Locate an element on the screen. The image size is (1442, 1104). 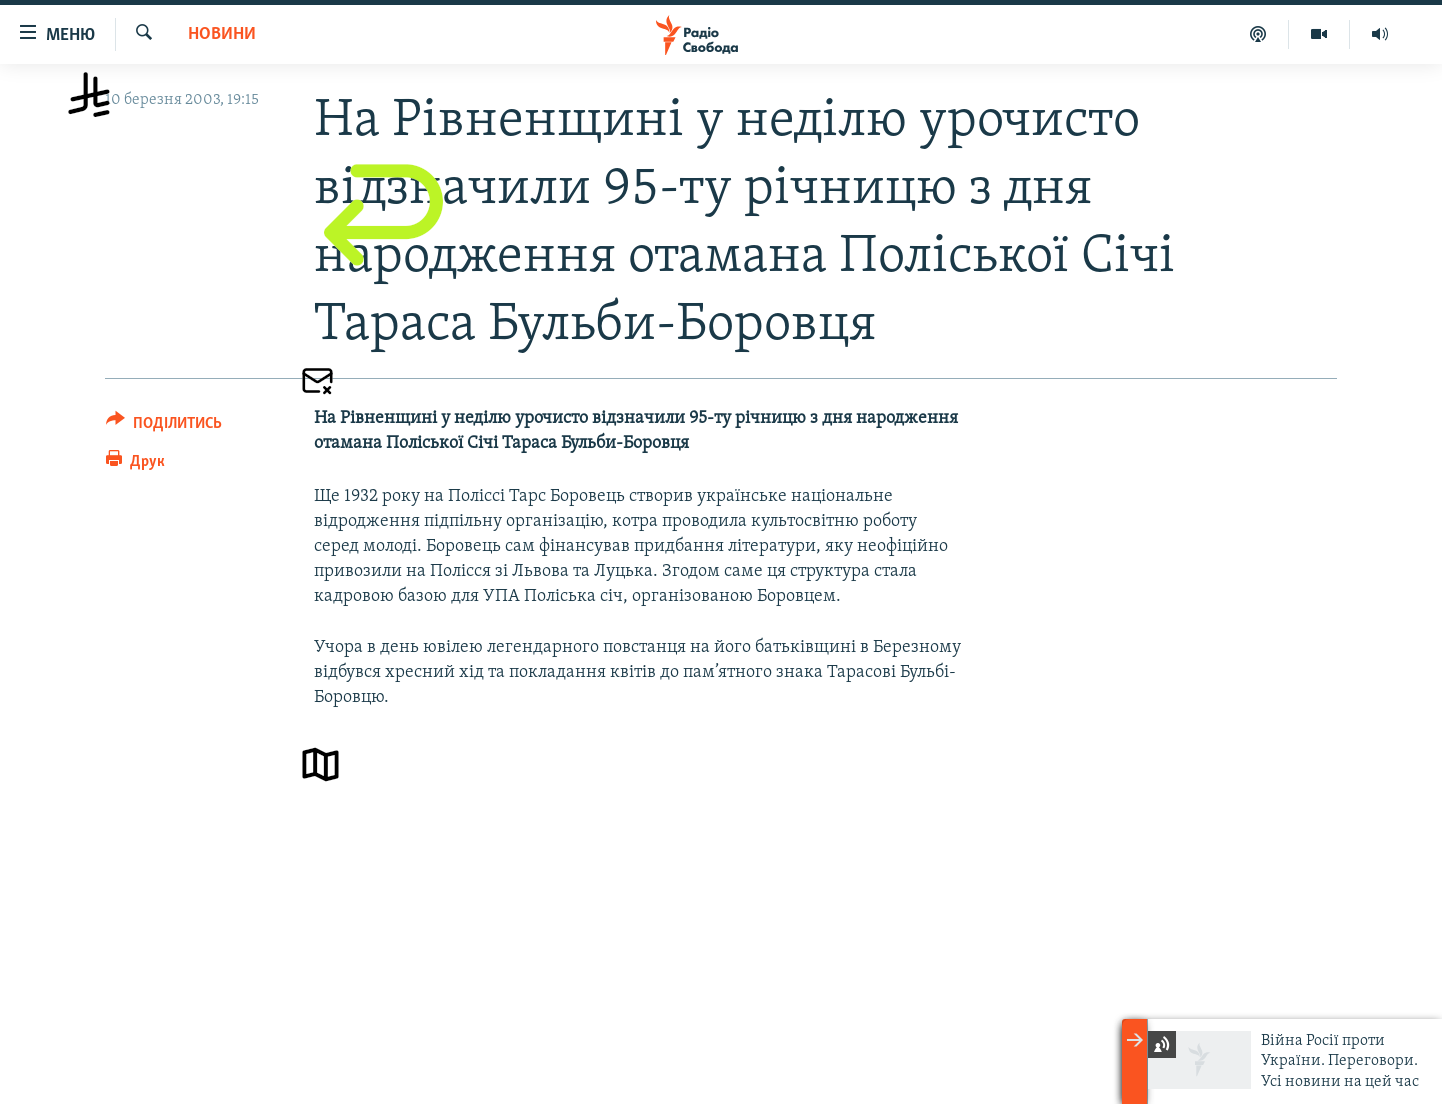
undo or go back to previous state is located at coordinates (383, 210).